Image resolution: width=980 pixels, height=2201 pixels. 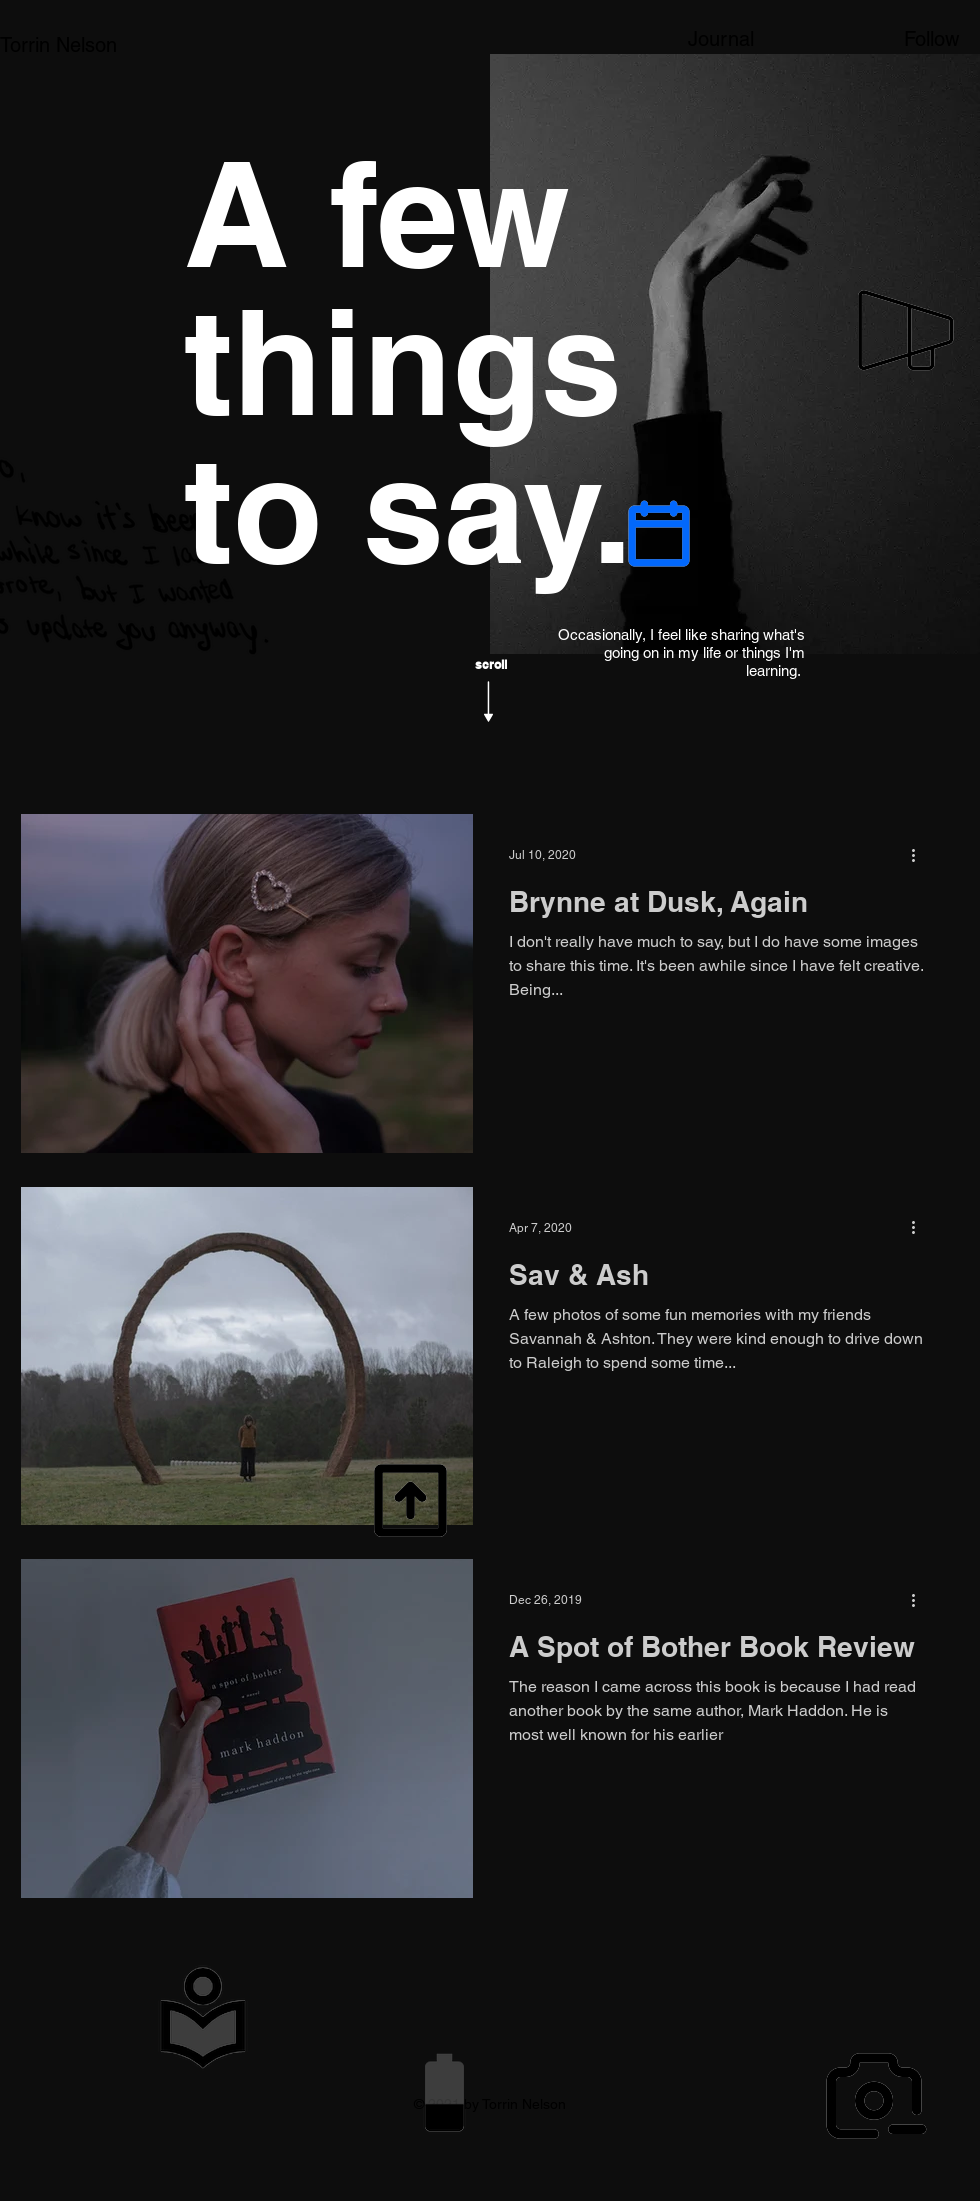 I want to click on open calendar view, so click(x=659, y=536).